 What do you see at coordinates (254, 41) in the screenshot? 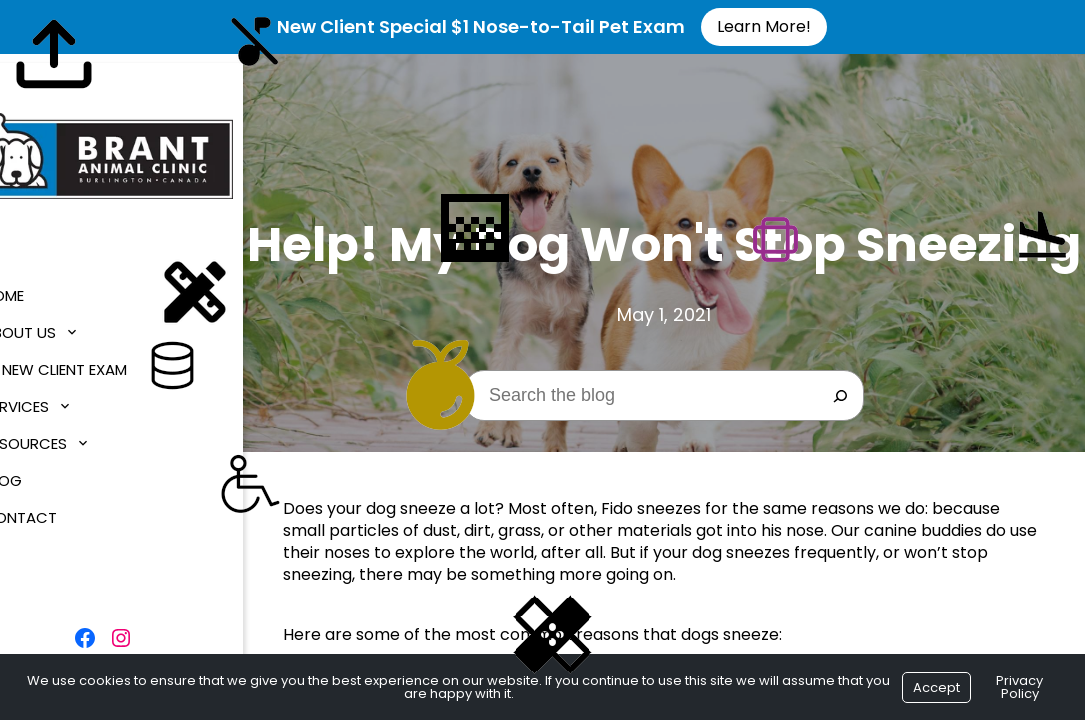
I see `mute or disable music playback` at bounding box center [254, 41].